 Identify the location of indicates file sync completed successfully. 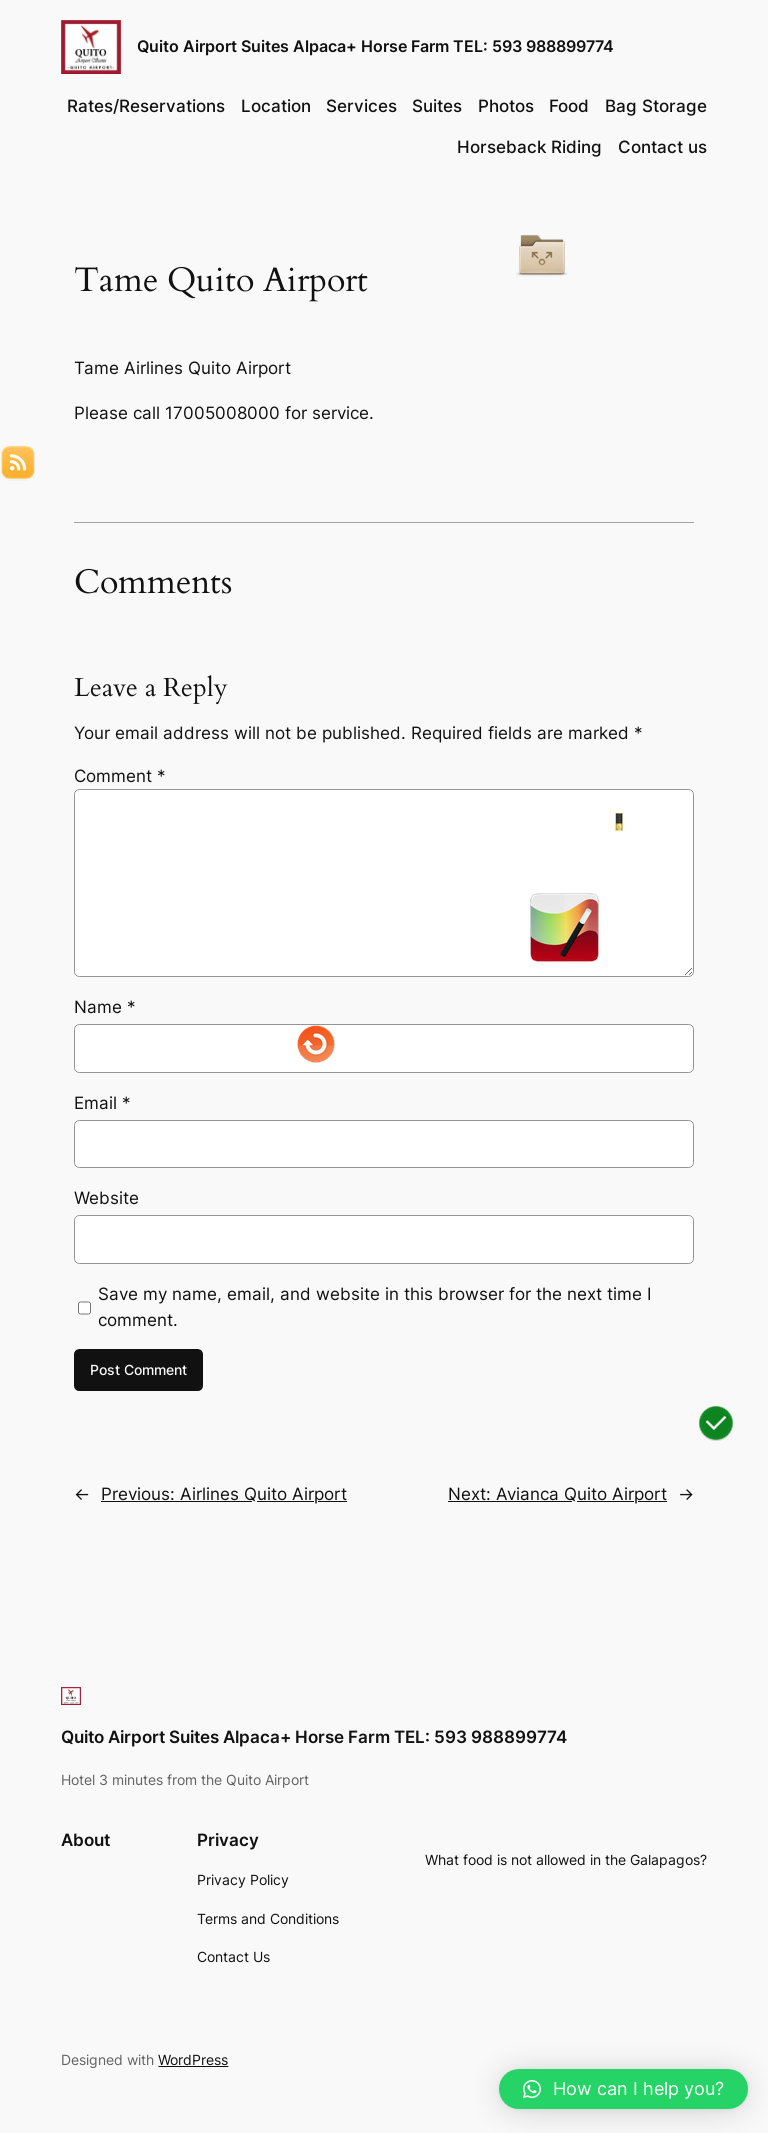
(716, 1423).